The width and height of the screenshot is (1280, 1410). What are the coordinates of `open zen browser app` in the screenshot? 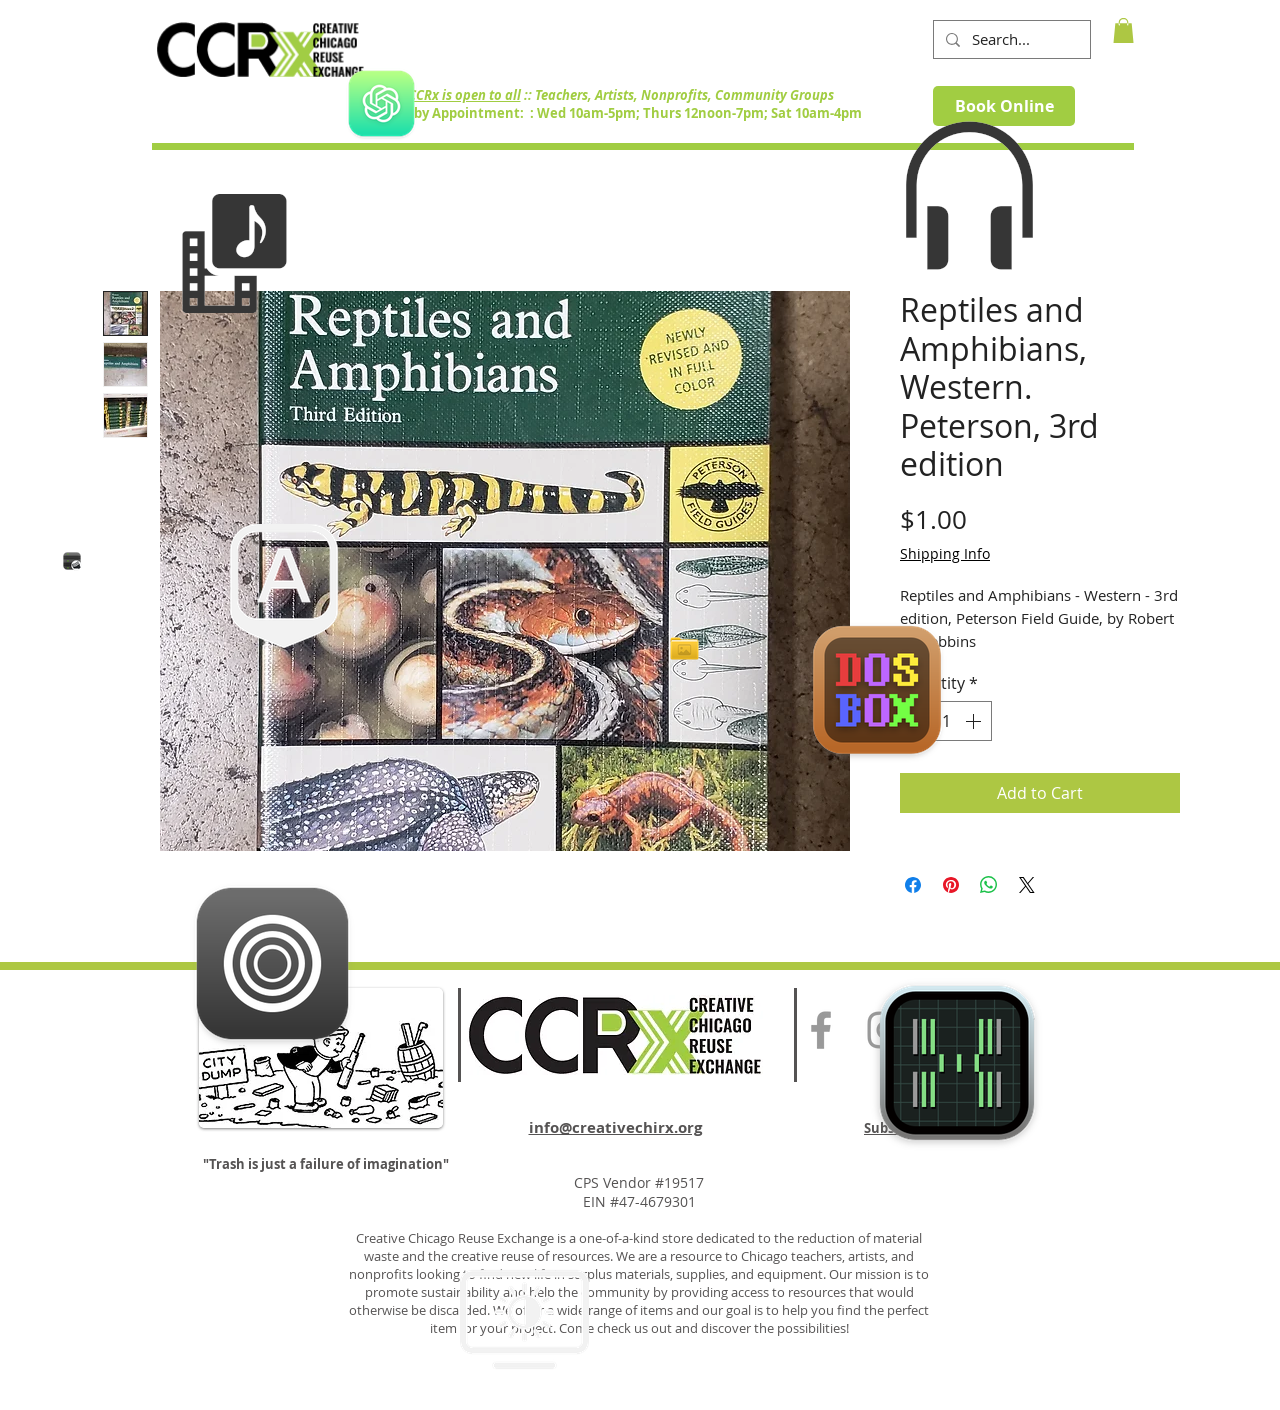 It's located at (272, 963).